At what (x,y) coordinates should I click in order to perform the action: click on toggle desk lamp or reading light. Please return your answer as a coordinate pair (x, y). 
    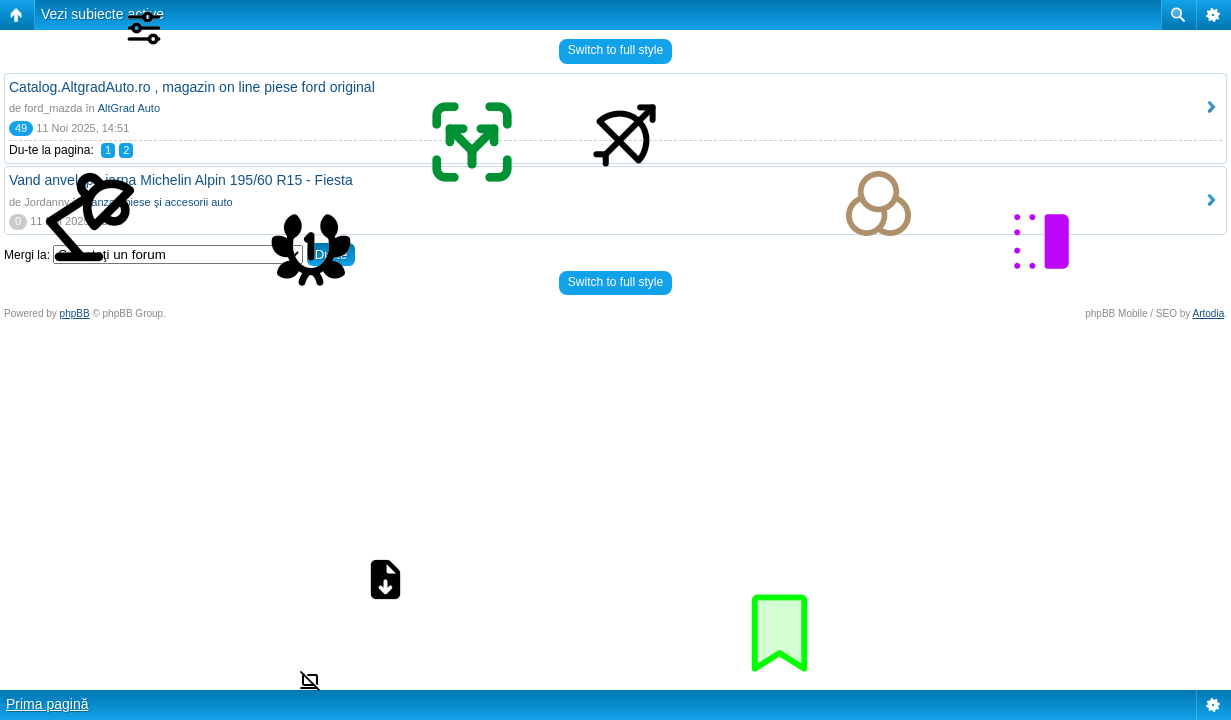
    Looking at the image, I should click on (90, 217).